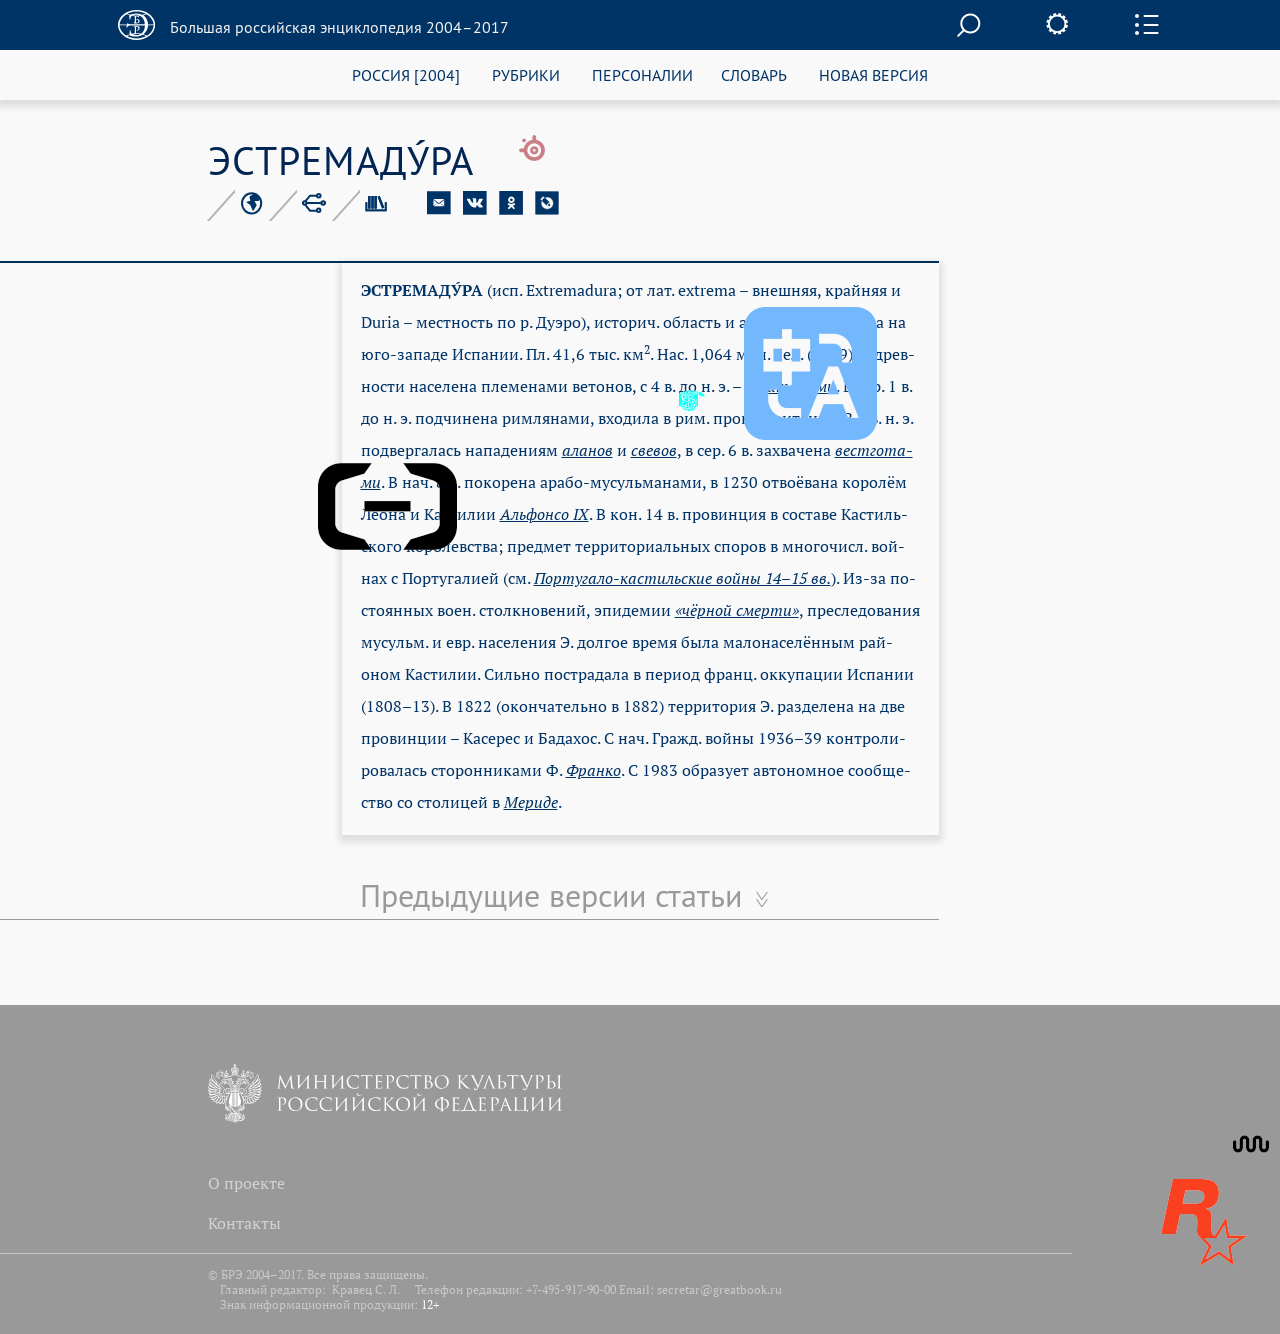 This screenshot has height=1334, width=1280. What do you see at coordinates (532, 148) in the screenshot?
I see `visit the SteelSeries website or store` at bounding box center [532, 148].